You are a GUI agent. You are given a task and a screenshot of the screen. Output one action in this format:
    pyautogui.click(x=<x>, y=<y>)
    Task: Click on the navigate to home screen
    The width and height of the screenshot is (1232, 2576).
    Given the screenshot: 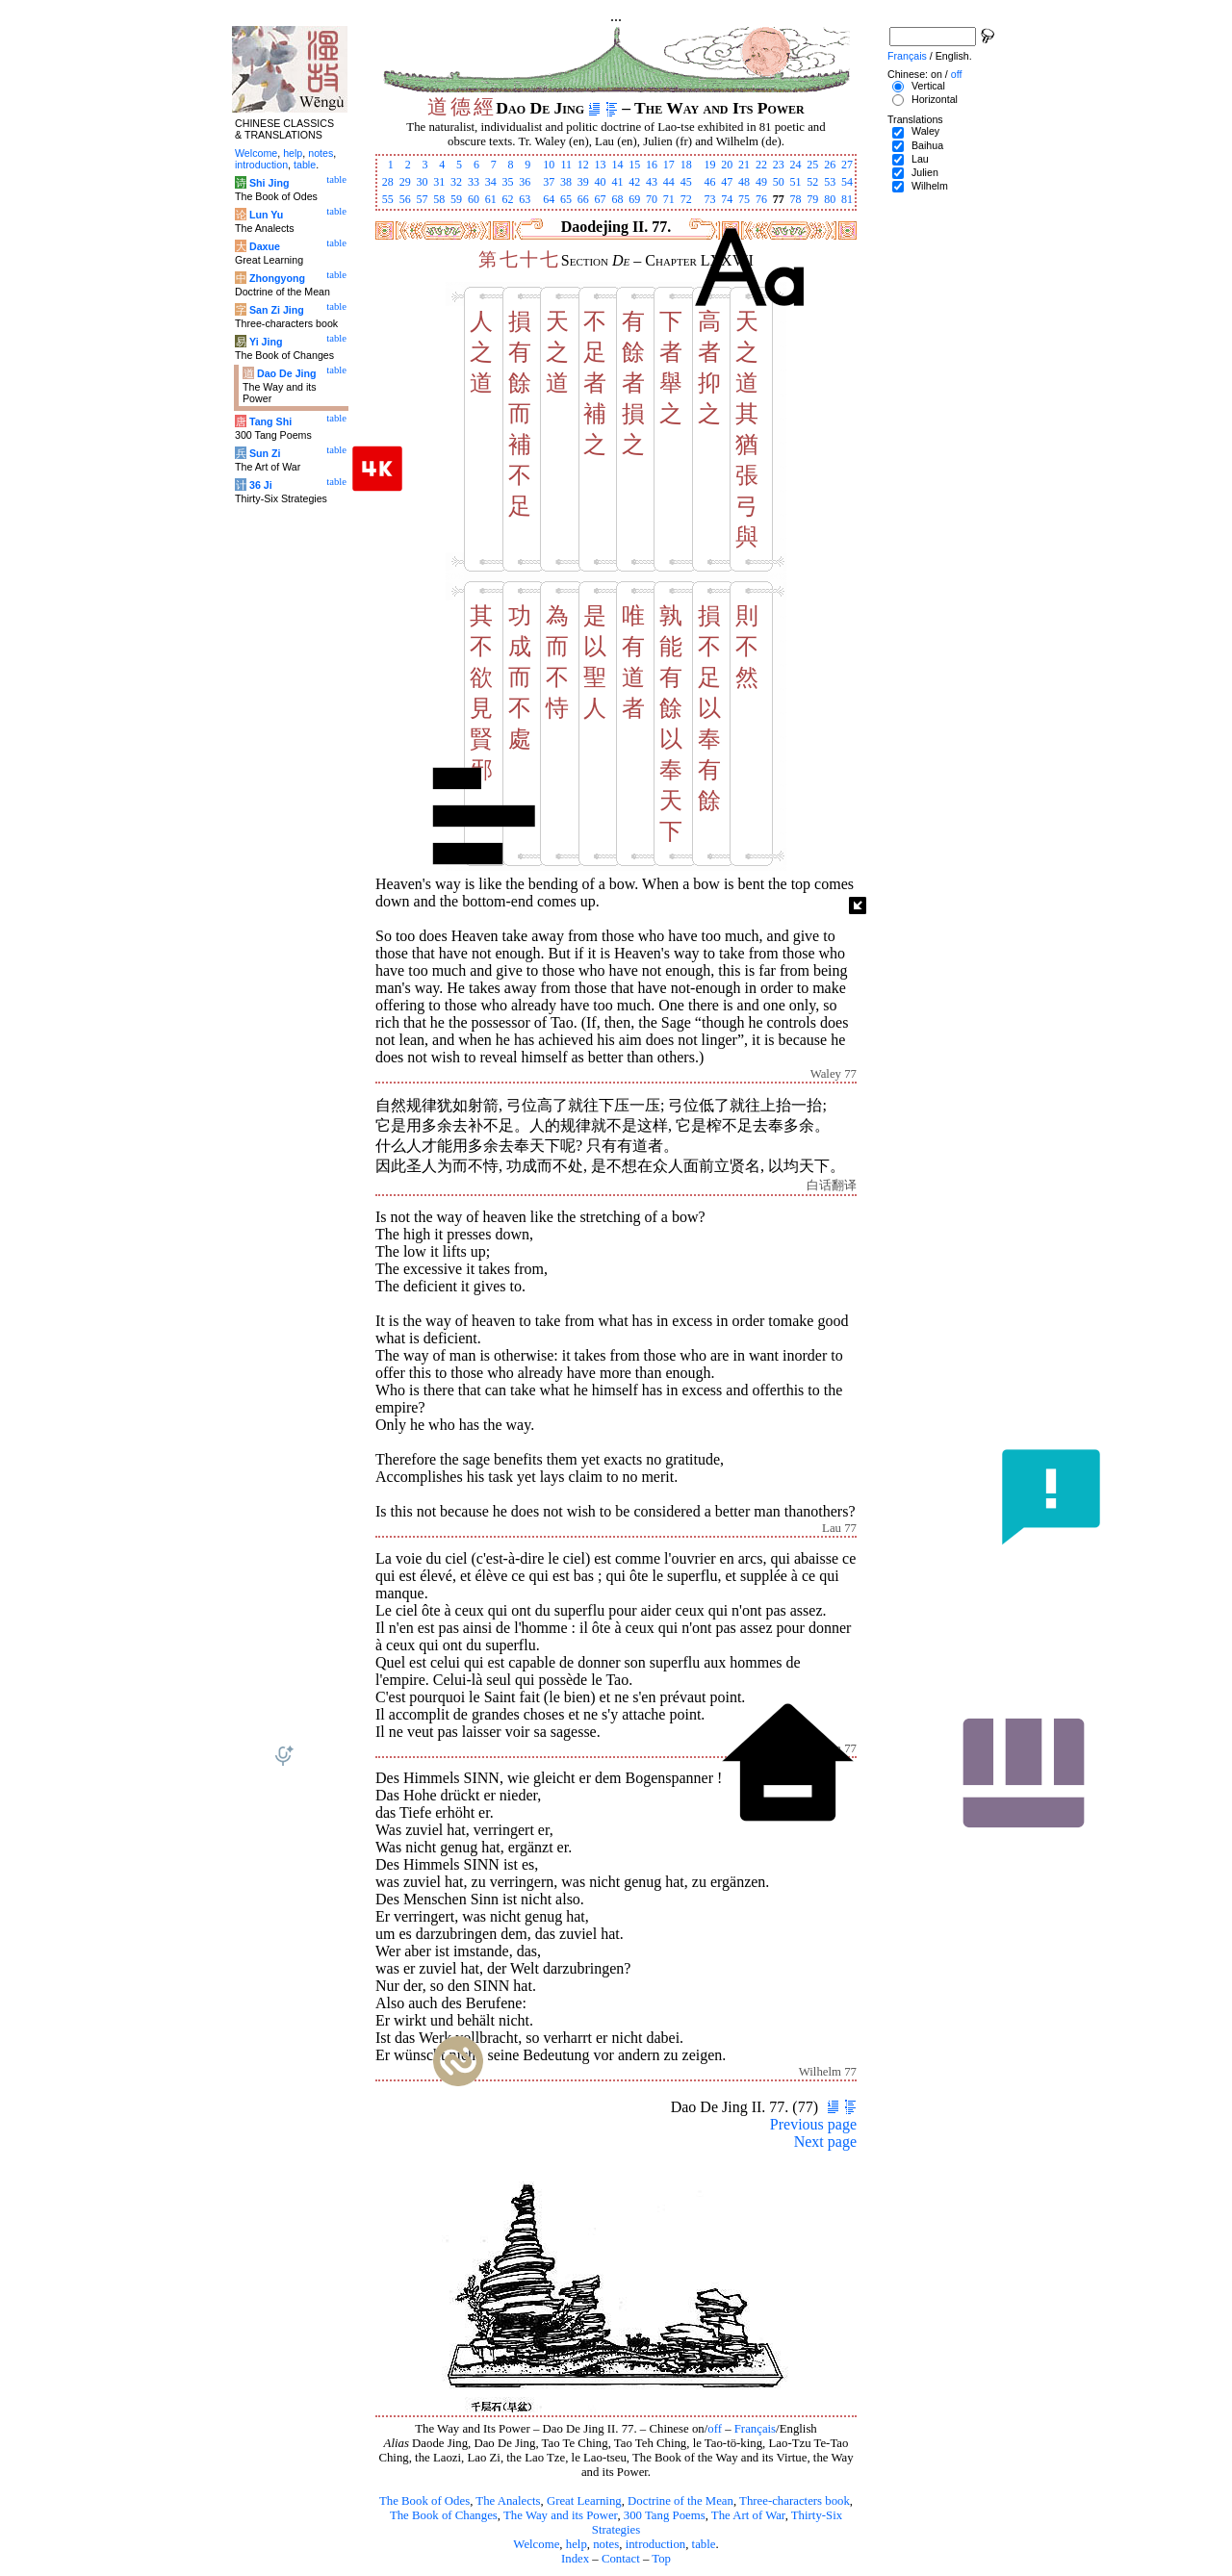 What is the action you would take?
    pyautogui.click(x=787, y=1767)
    